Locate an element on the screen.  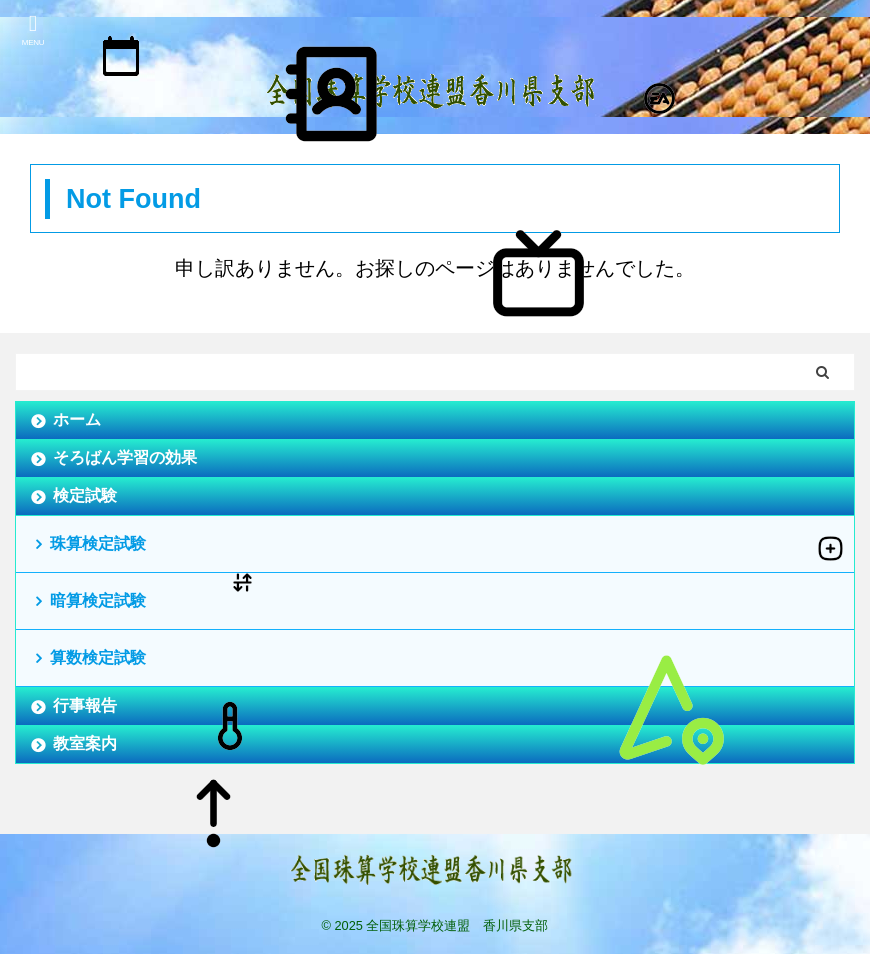
view current temperature reading is located at coordinates (230, 726).